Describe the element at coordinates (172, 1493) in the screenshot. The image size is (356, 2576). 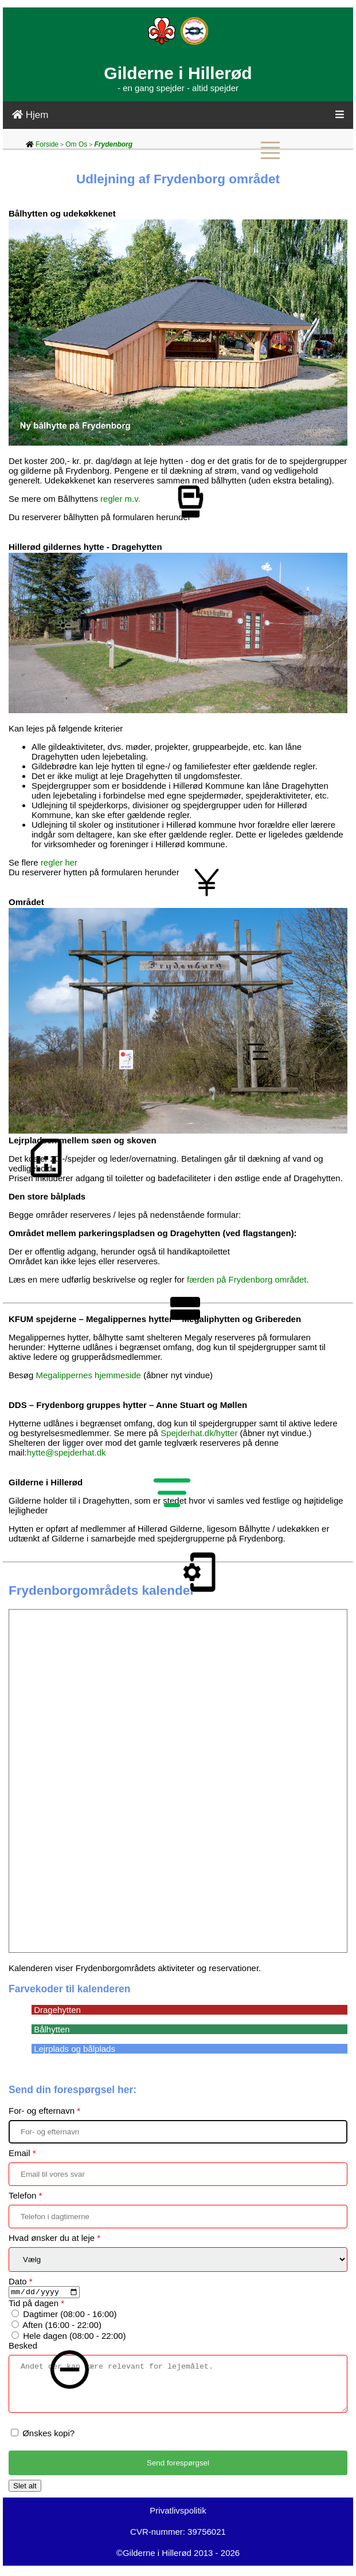
I see `filter list or search results` at that location.